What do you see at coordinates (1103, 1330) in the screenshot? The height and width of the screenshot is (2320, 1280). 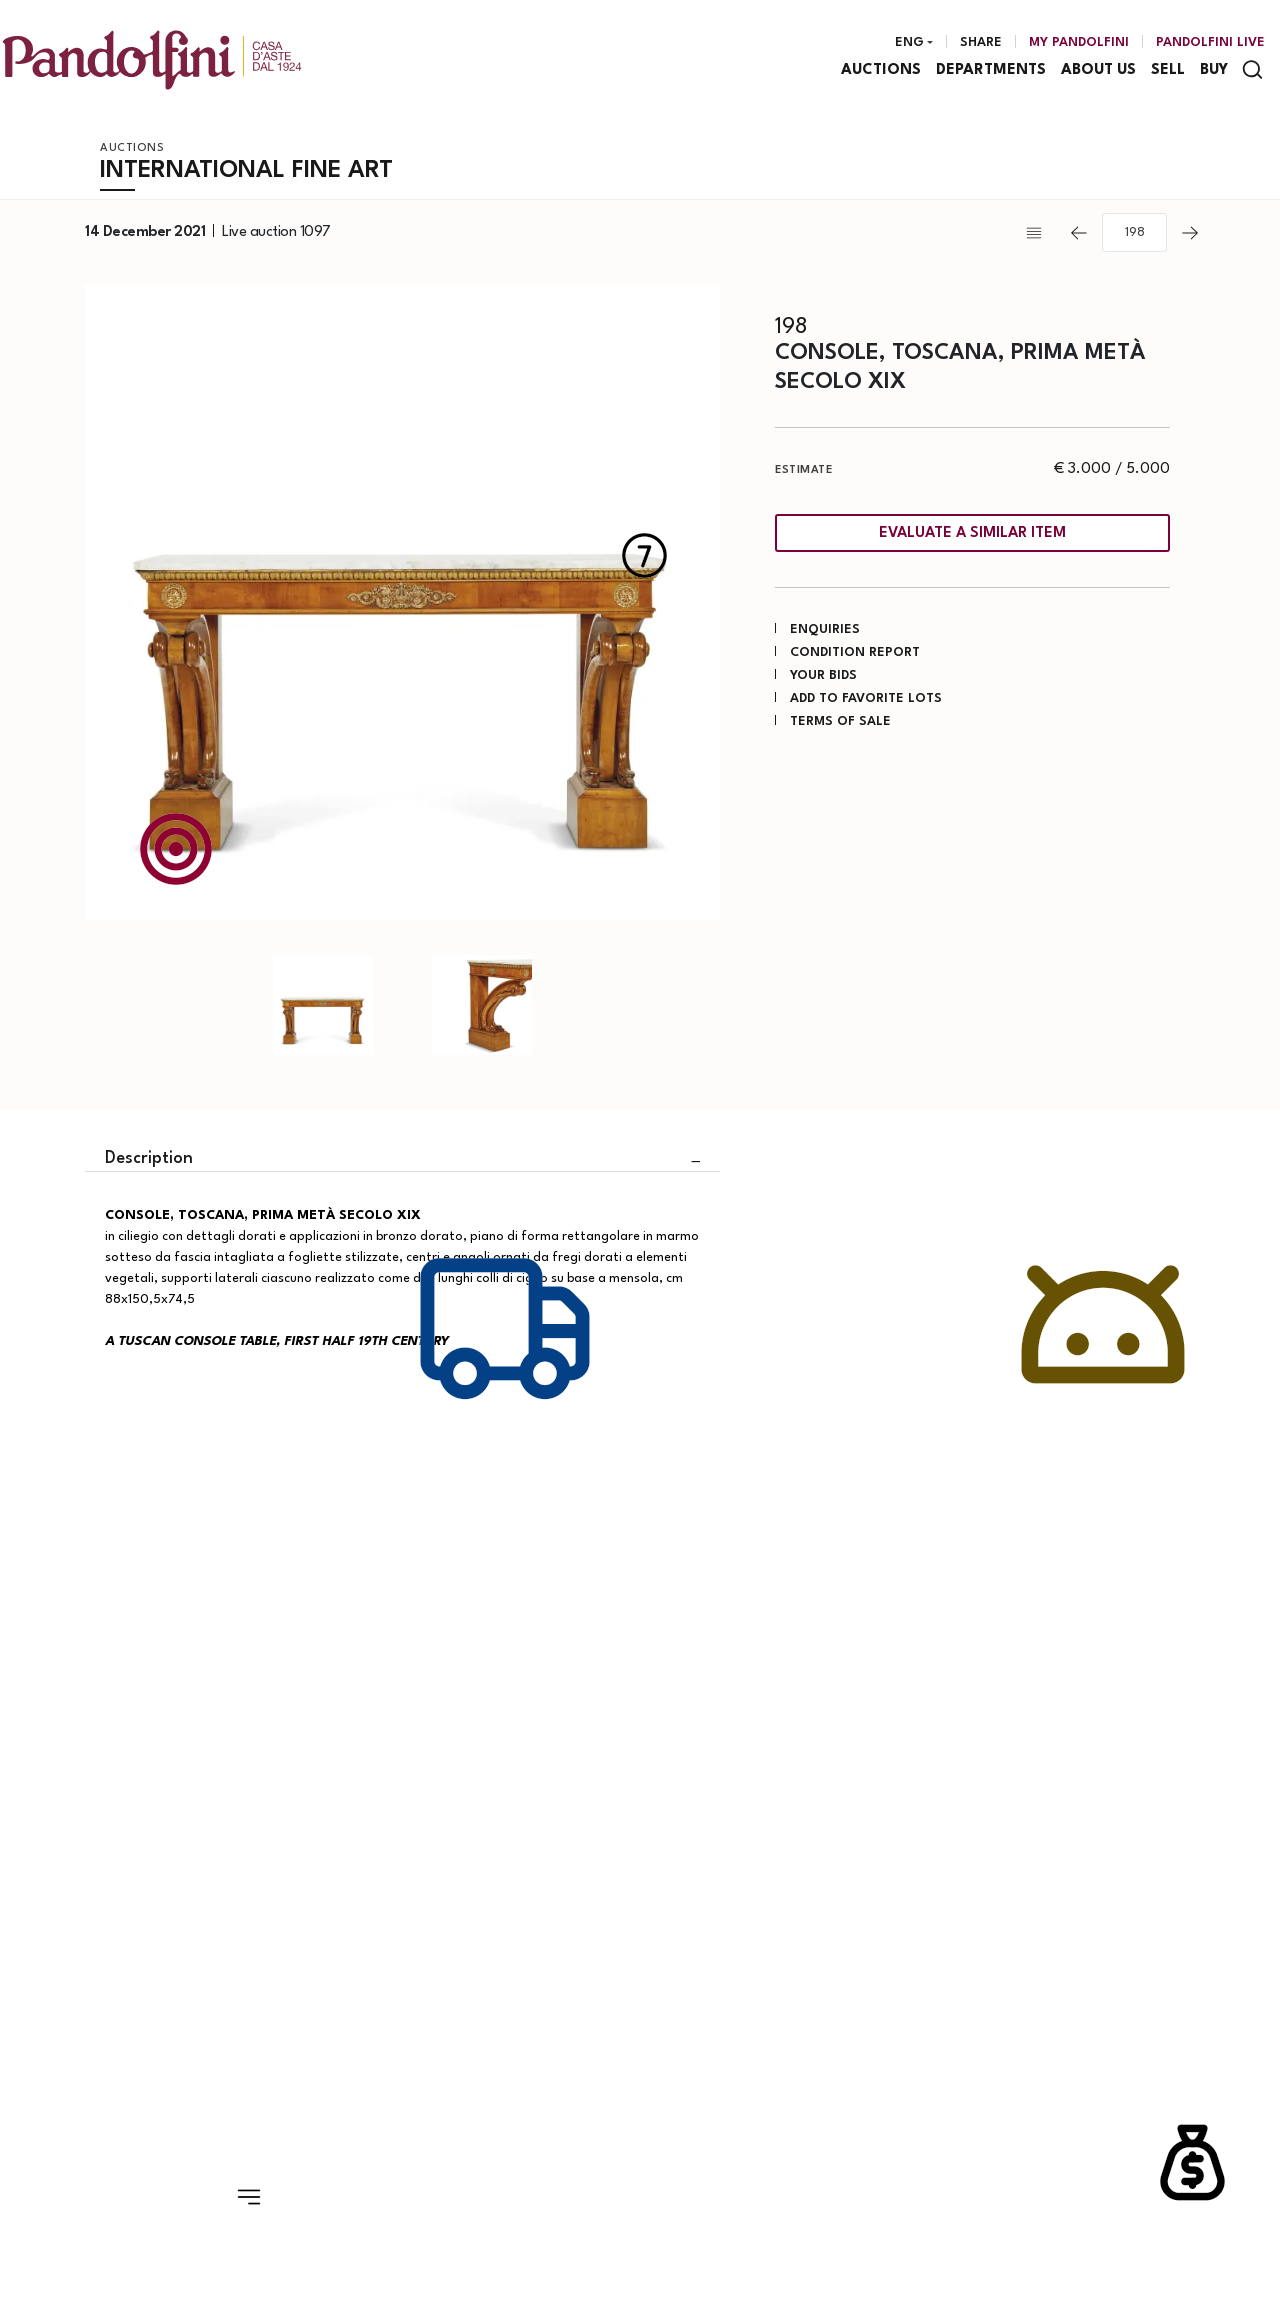 I see `android device or operating system indicator` at bounding box center [1103, 1330].